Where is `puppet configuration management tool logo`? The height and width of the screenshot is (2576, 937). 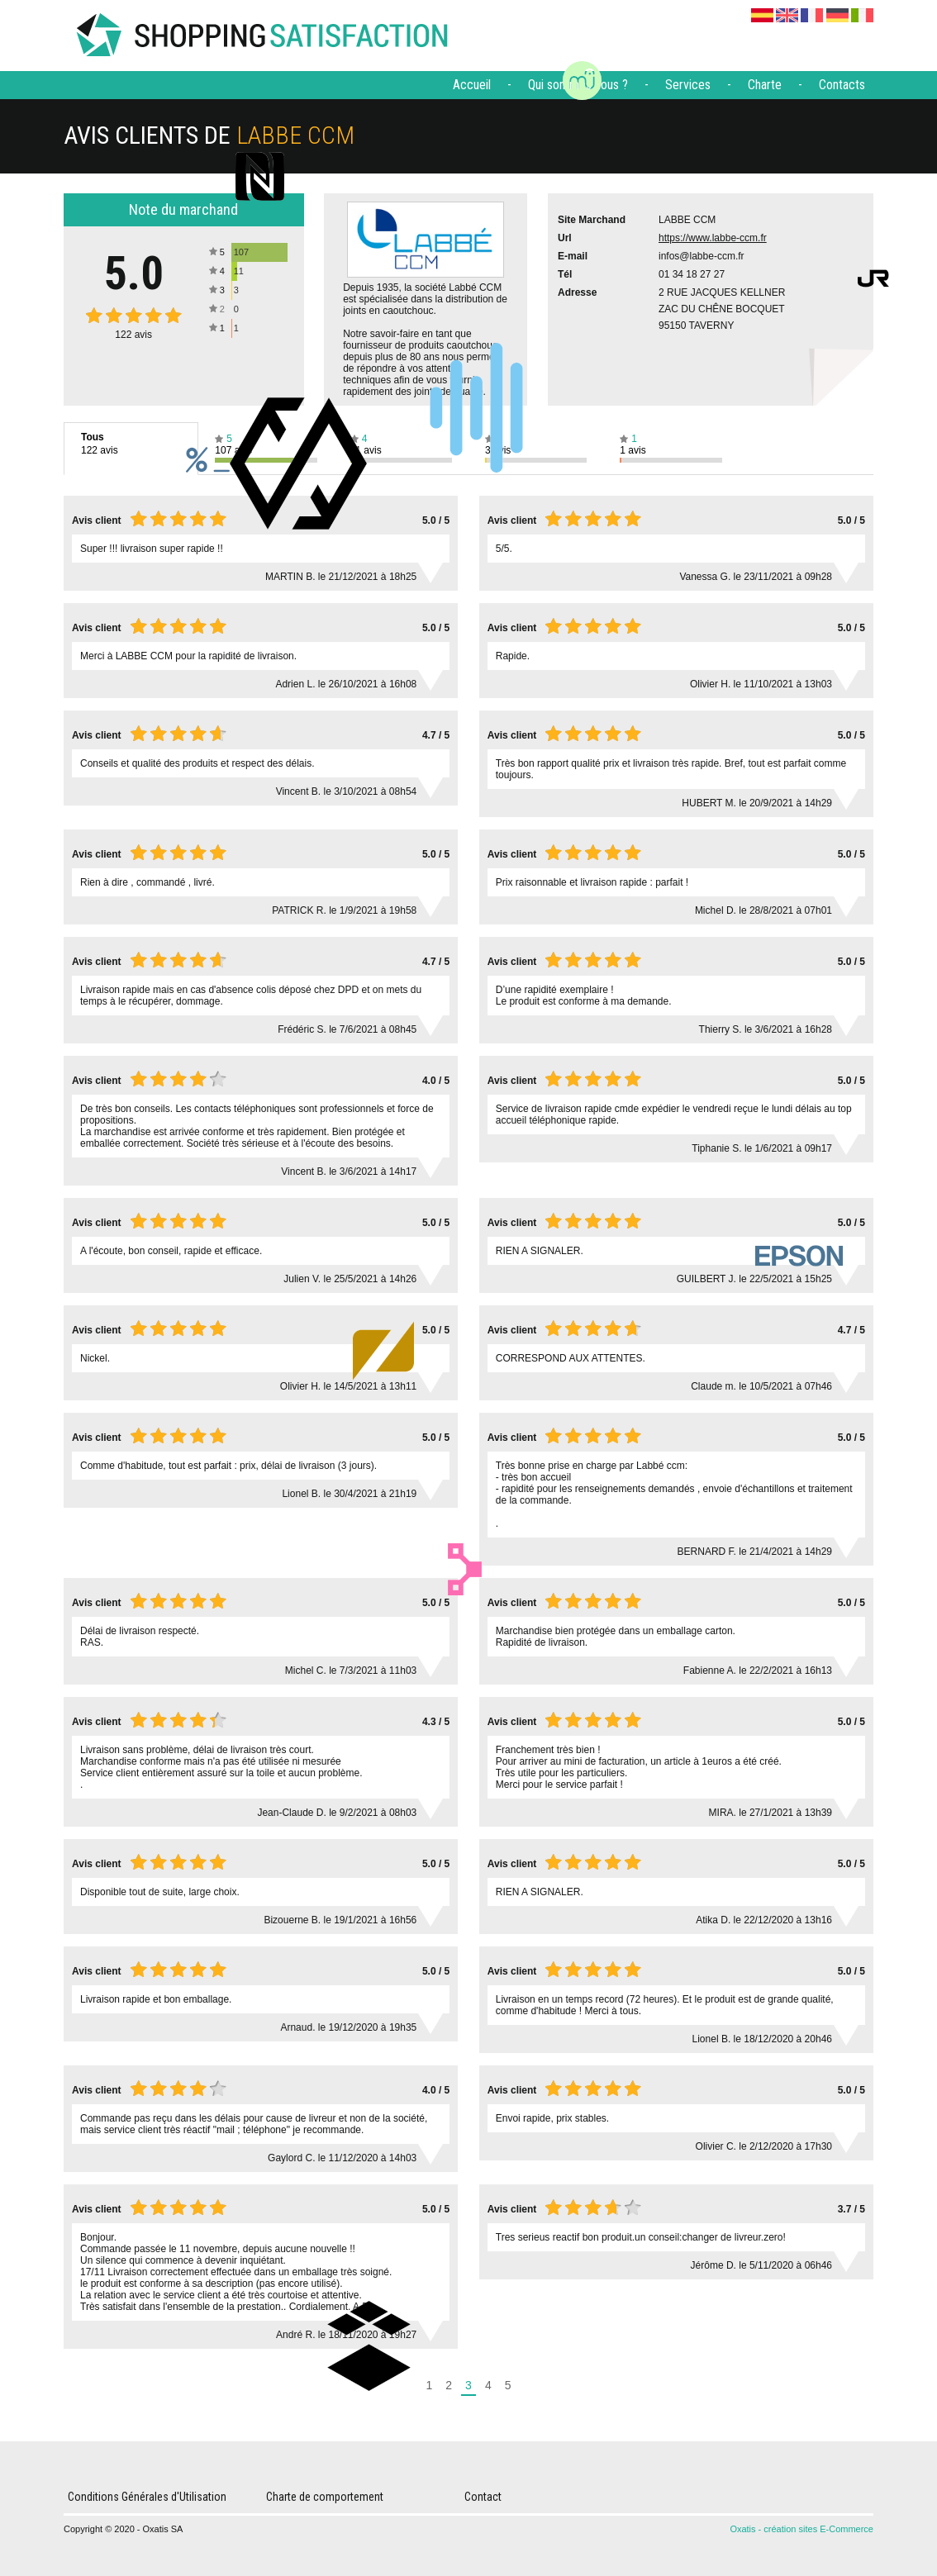 puppet configuration management tool logo is located at coordinates (464, 1569).